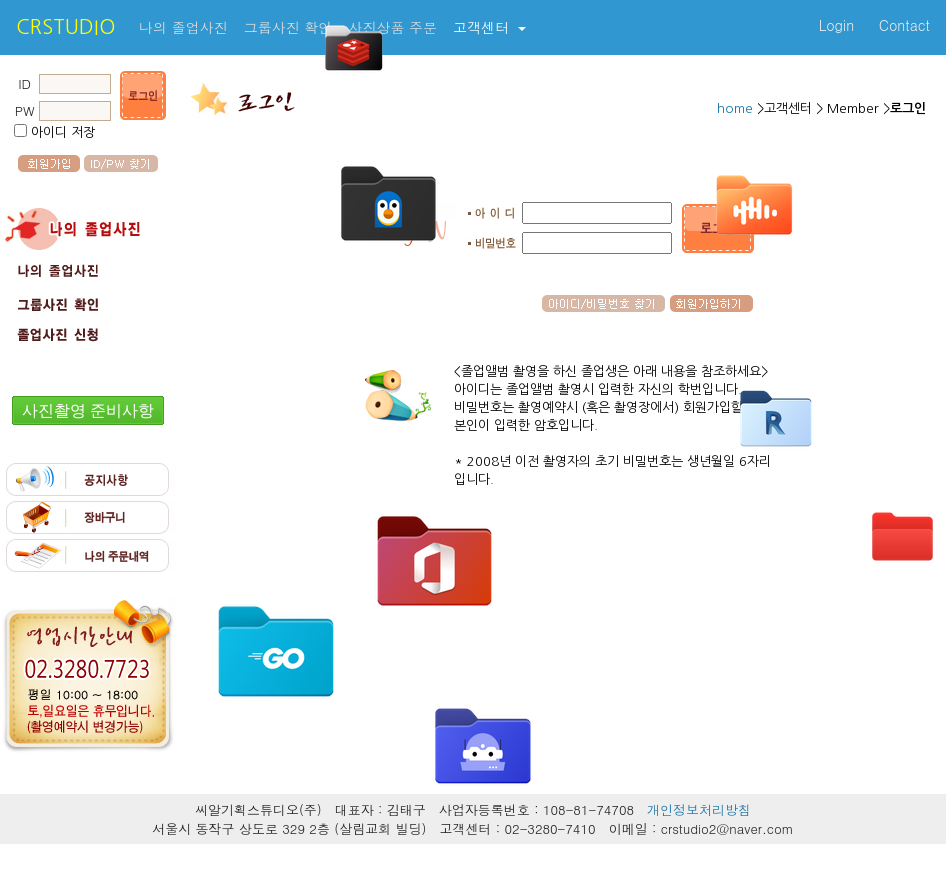 This screenshot has height=878, width=946. Describe the element at coordinates (775, 420) in the screenshot. I see `folder containing Autodesk Revit project files` at that location.